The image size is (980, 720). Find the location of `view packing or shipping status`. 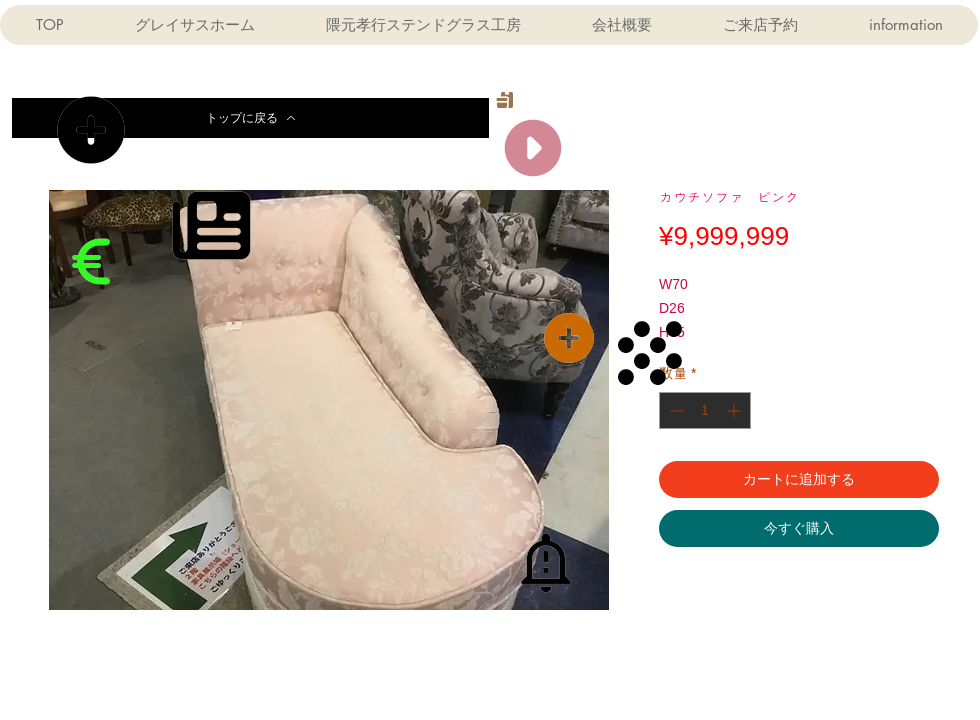

view packing or shipping status is located at coordinates (505, 100).